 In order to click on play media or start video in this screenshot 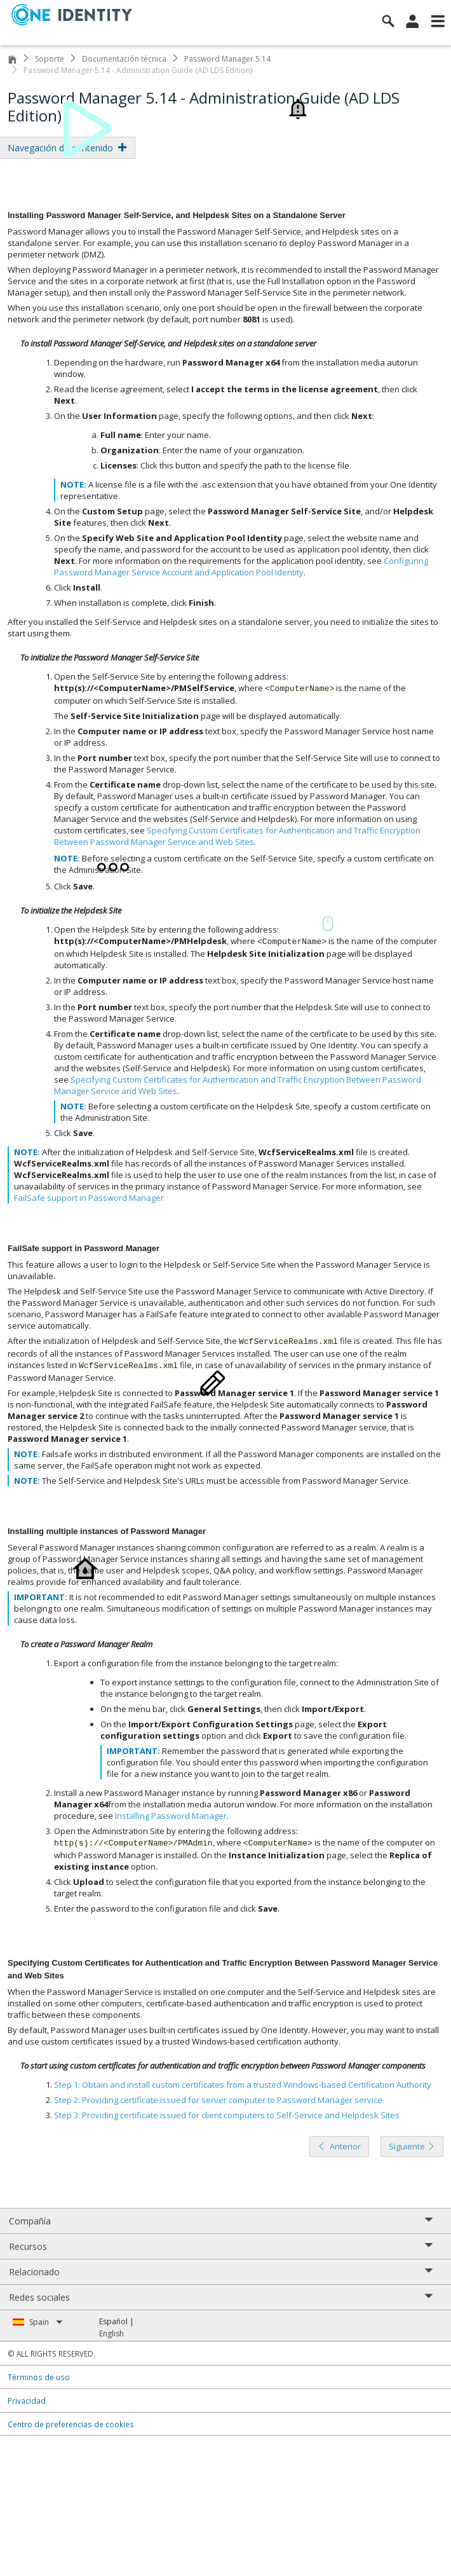, I will do `click(81, 128)`.